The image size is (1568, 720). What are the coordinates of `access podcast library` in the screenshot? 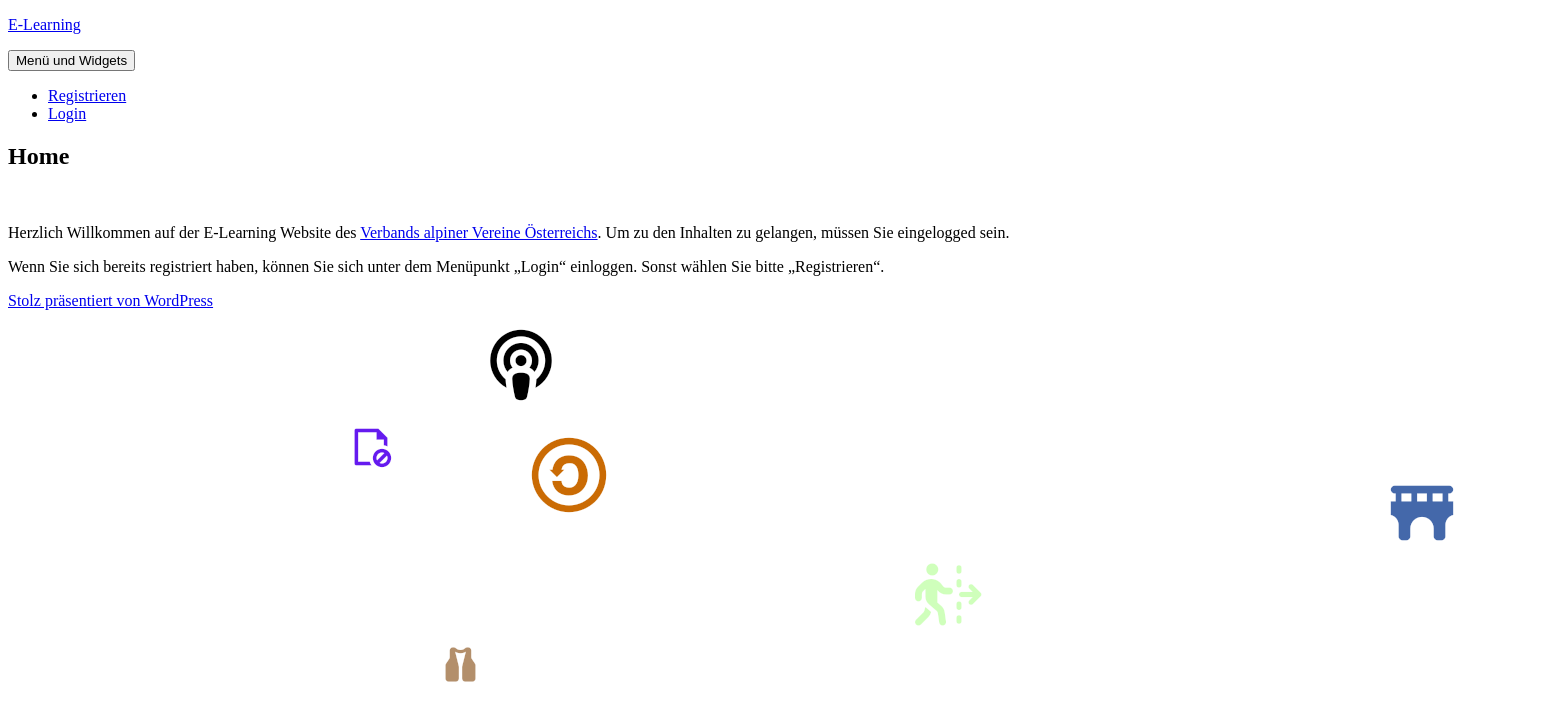 It's located at (521, 365).